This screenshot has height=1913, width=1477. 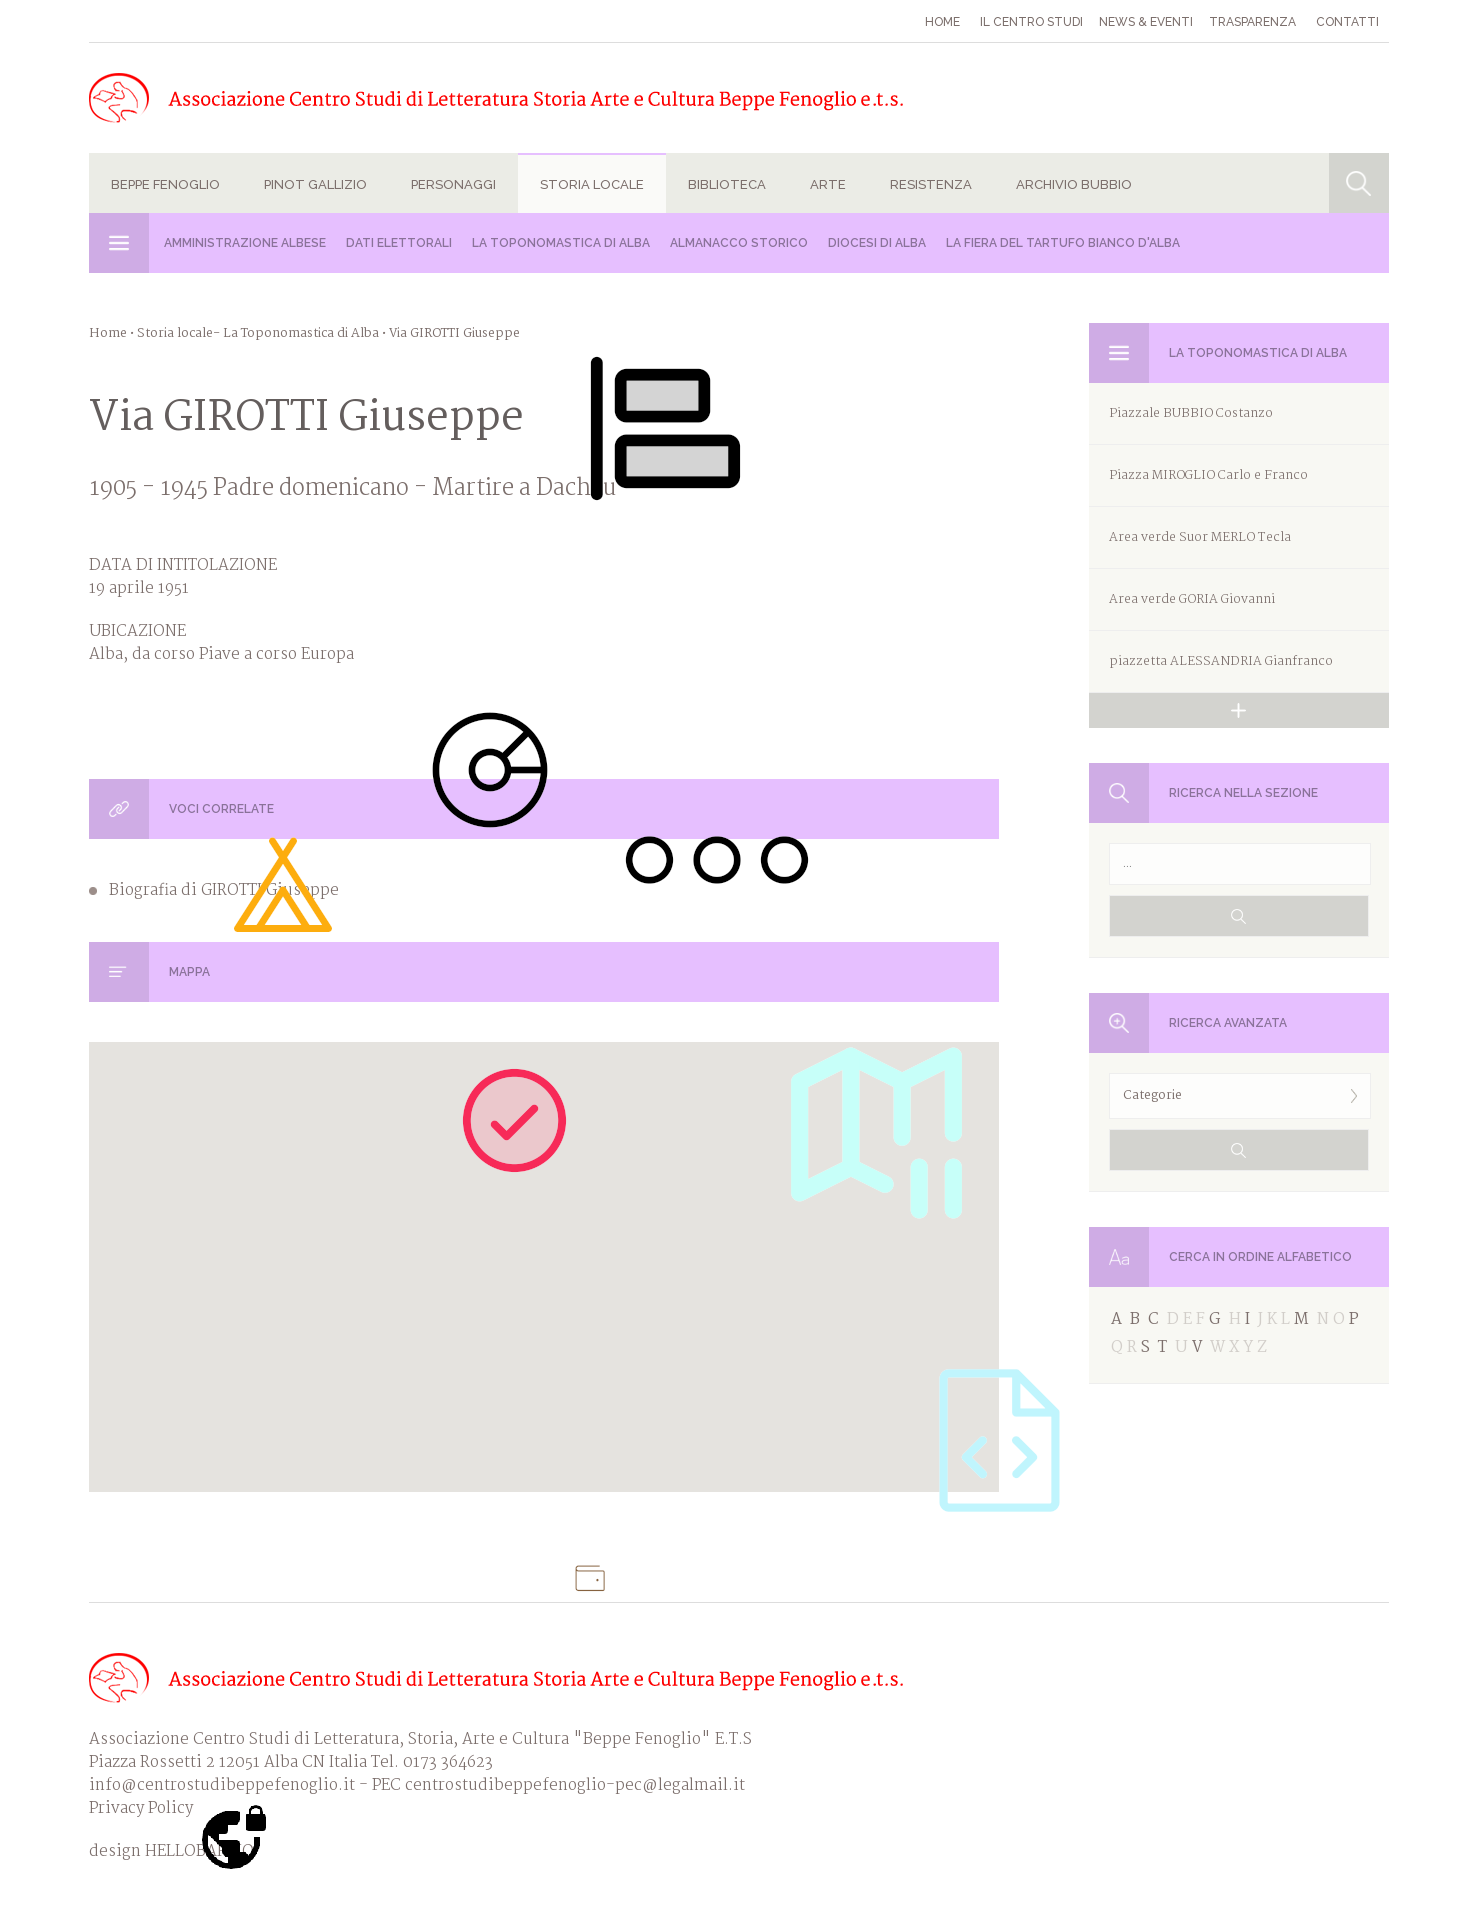 I want to click on view source code file, so click(x=999, y=1440).